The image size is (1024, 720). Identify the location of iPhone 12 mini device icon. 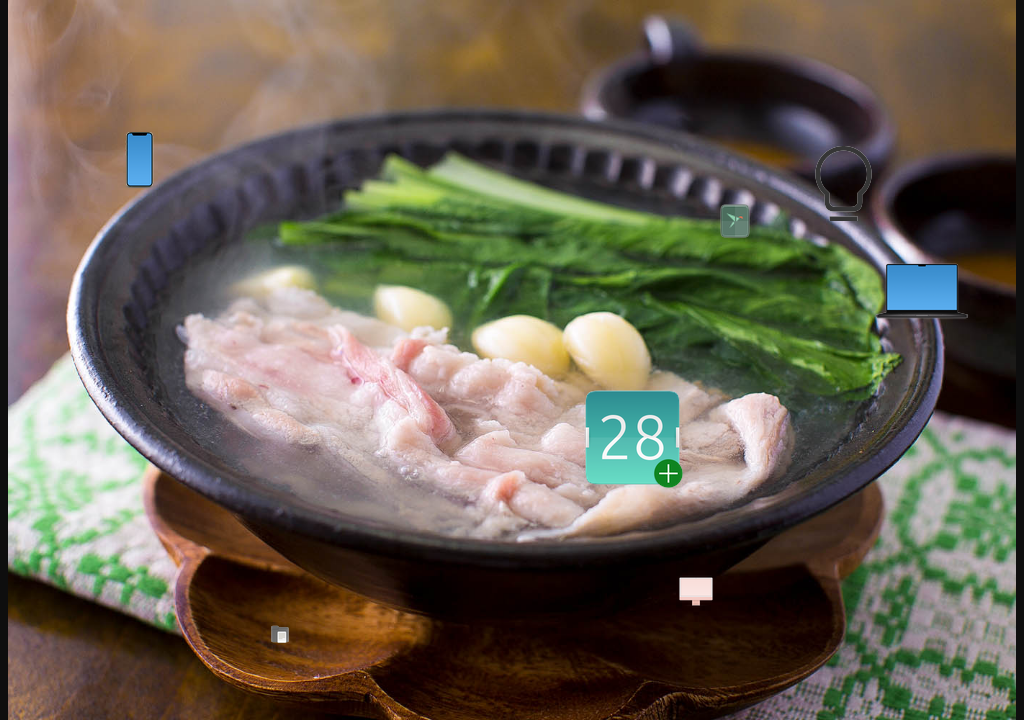
(139, 160).